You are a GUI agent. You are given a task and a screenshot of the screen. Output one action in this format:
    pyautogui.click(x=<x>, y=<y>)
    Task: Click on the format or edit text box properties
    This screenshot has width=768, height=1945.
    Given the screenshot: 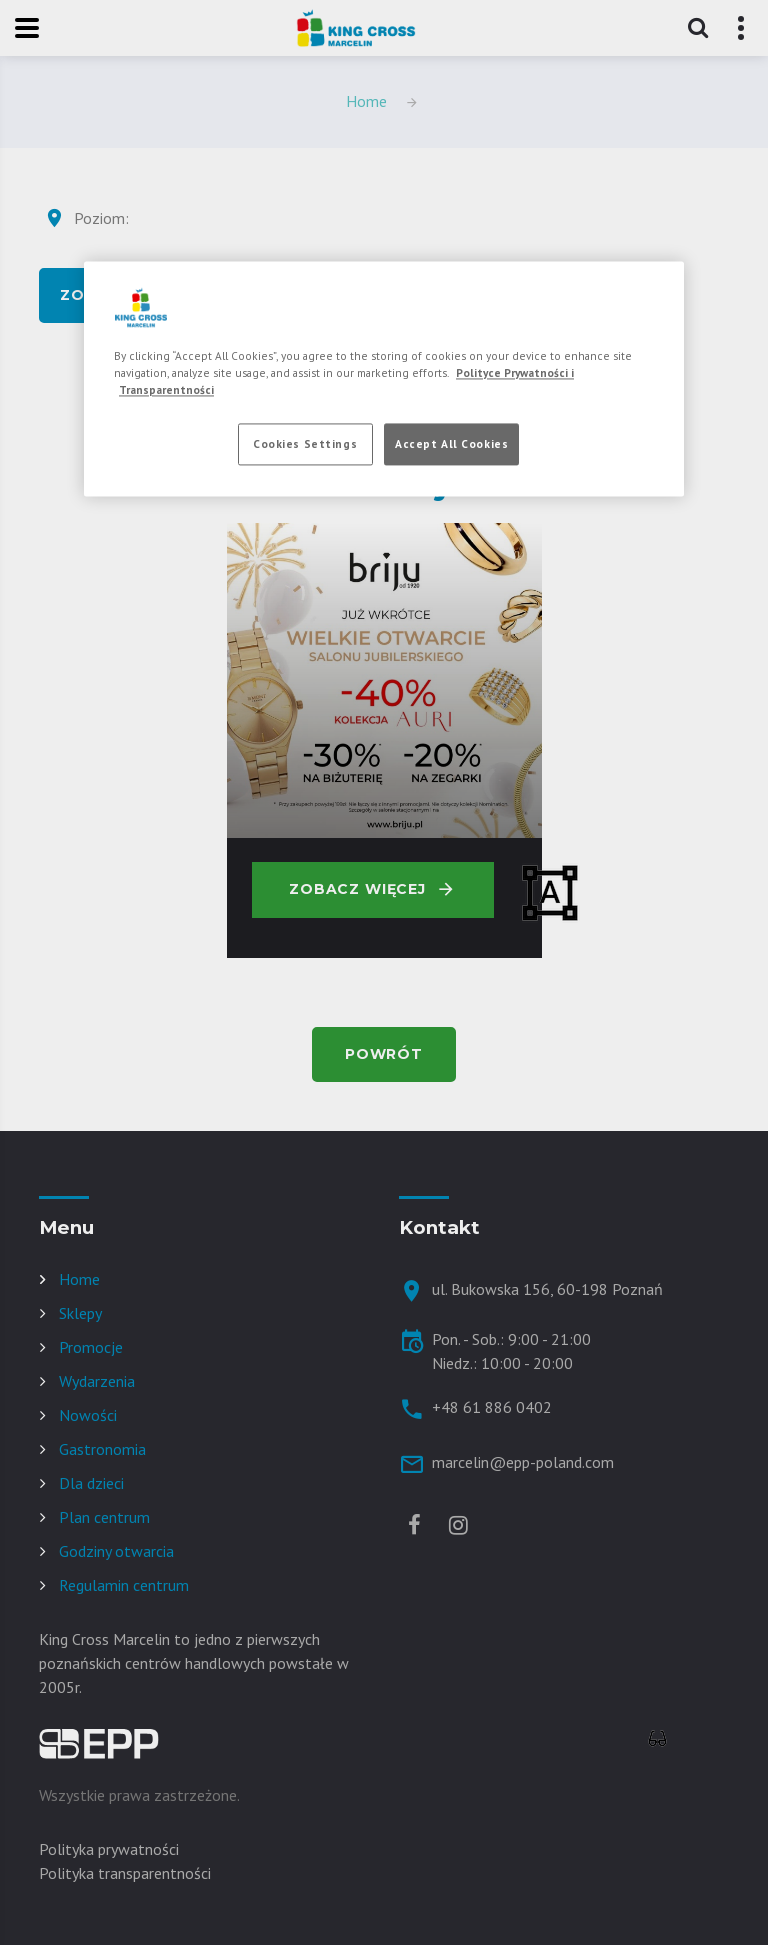 What is the action you would take?
    pyautogui.click(x=550, y=893)
    